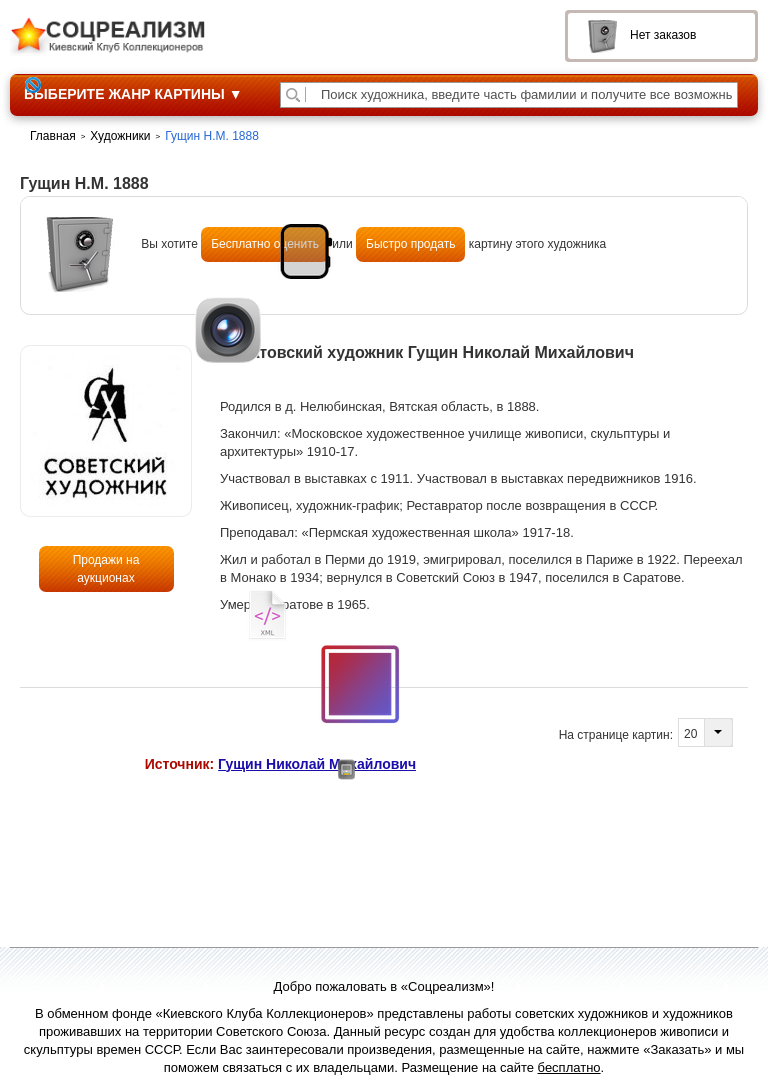 The width and height of the screenshot is (768, 1077). I want to click on an XML document file, so click(267, 615).